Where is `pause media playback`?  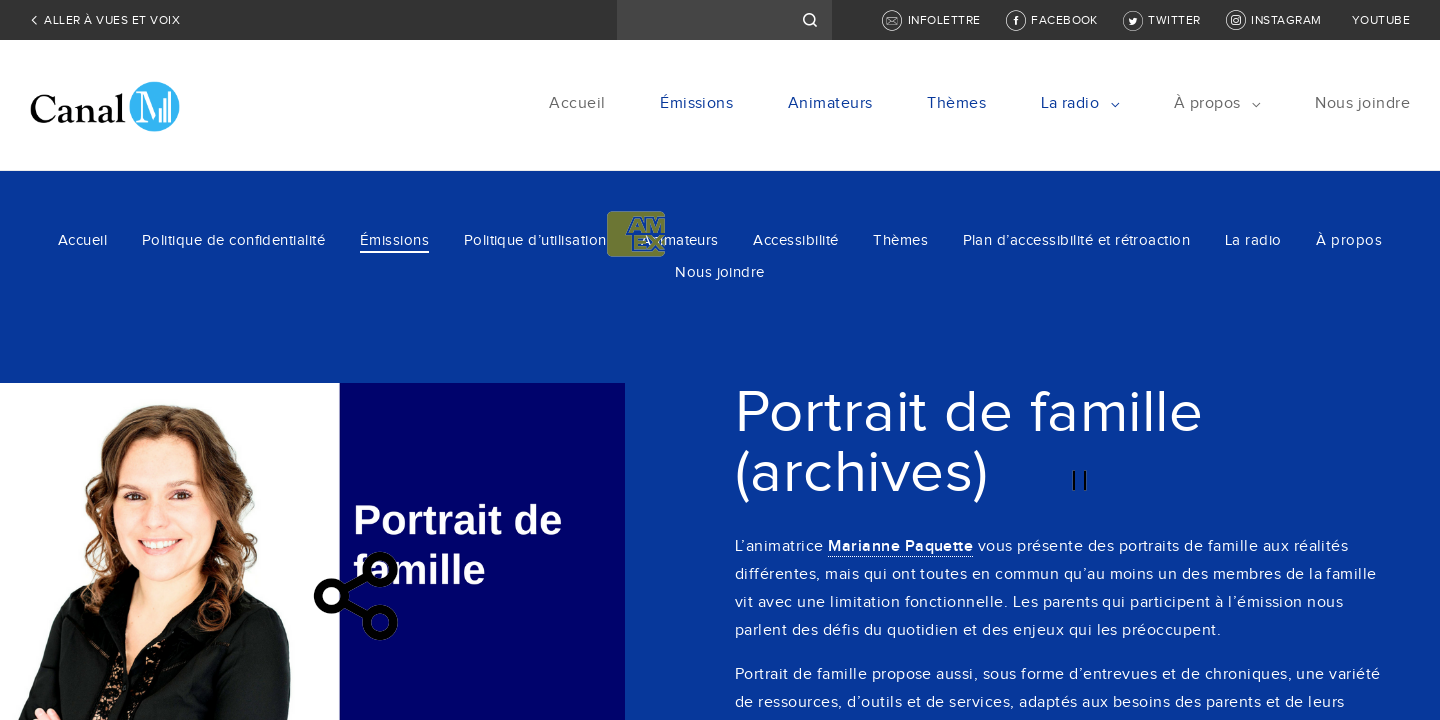 pause media playback is located at coordinates (1079, 480).